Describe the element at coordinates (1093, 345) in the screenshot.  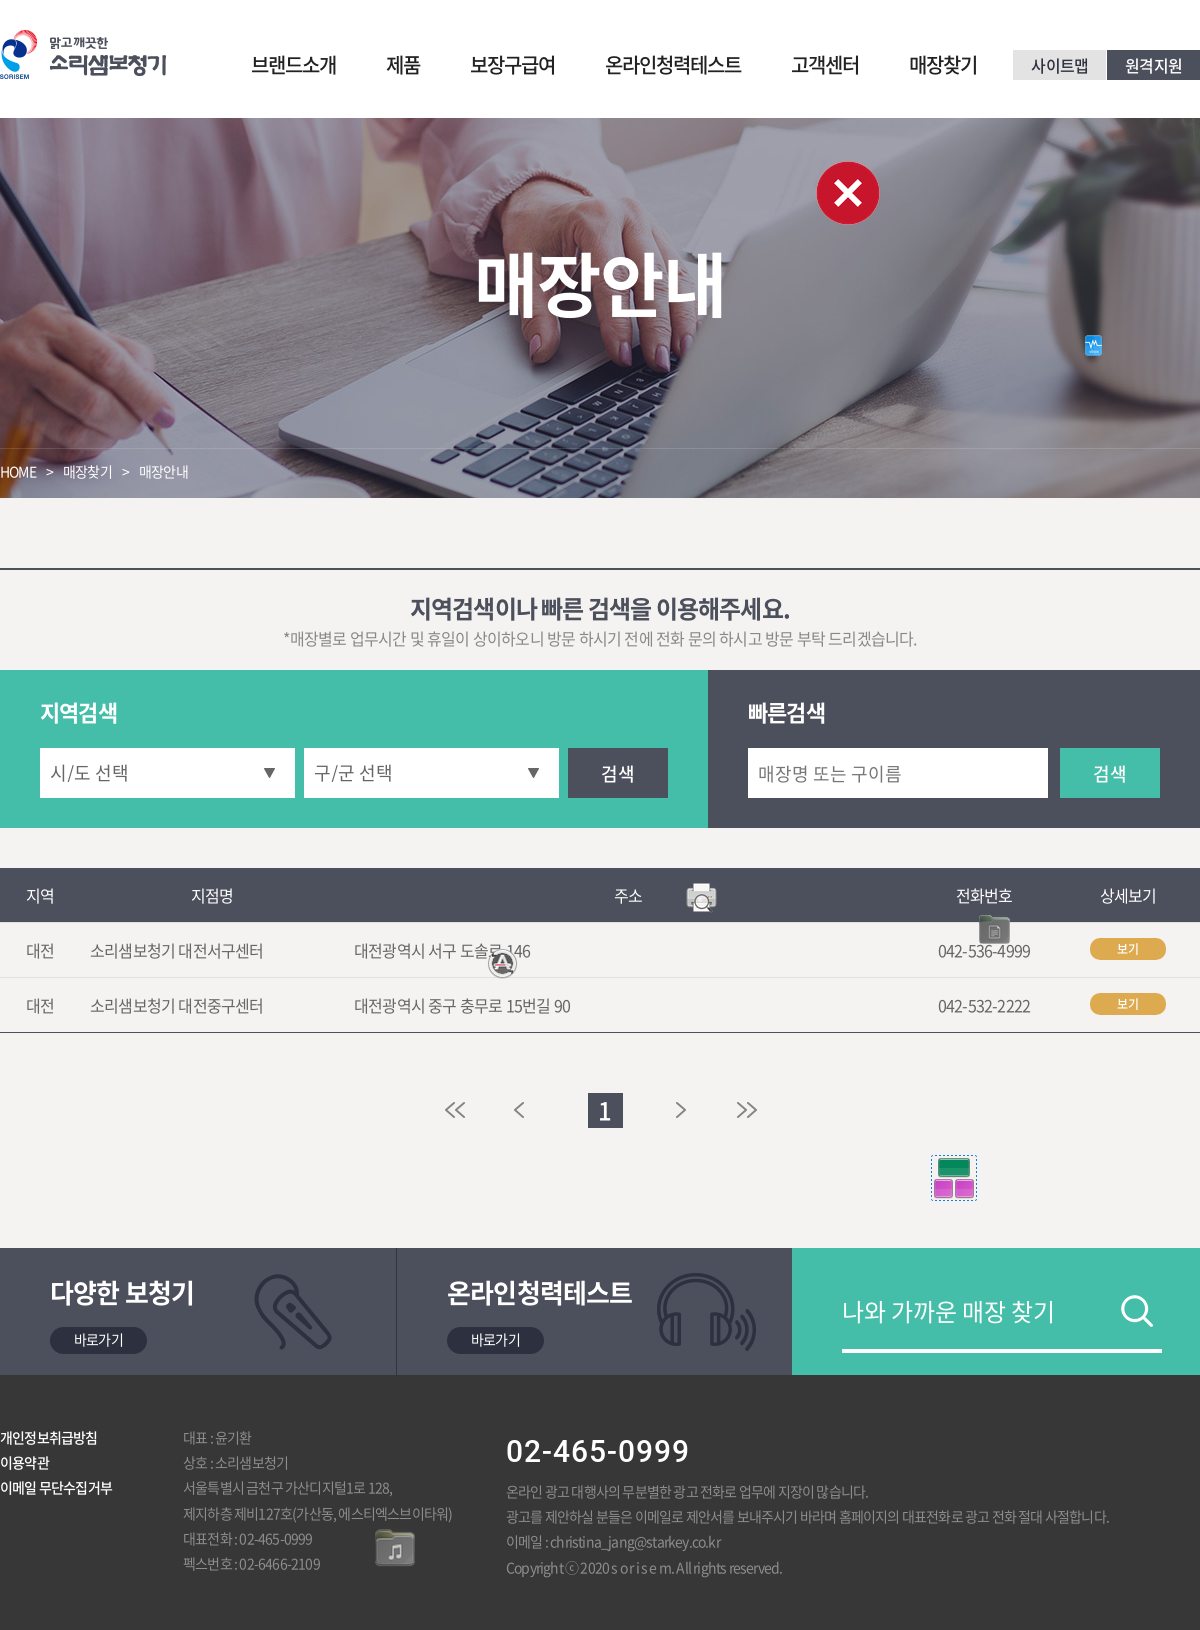
I see `virtualbox virtual machine configuration file` at that location.